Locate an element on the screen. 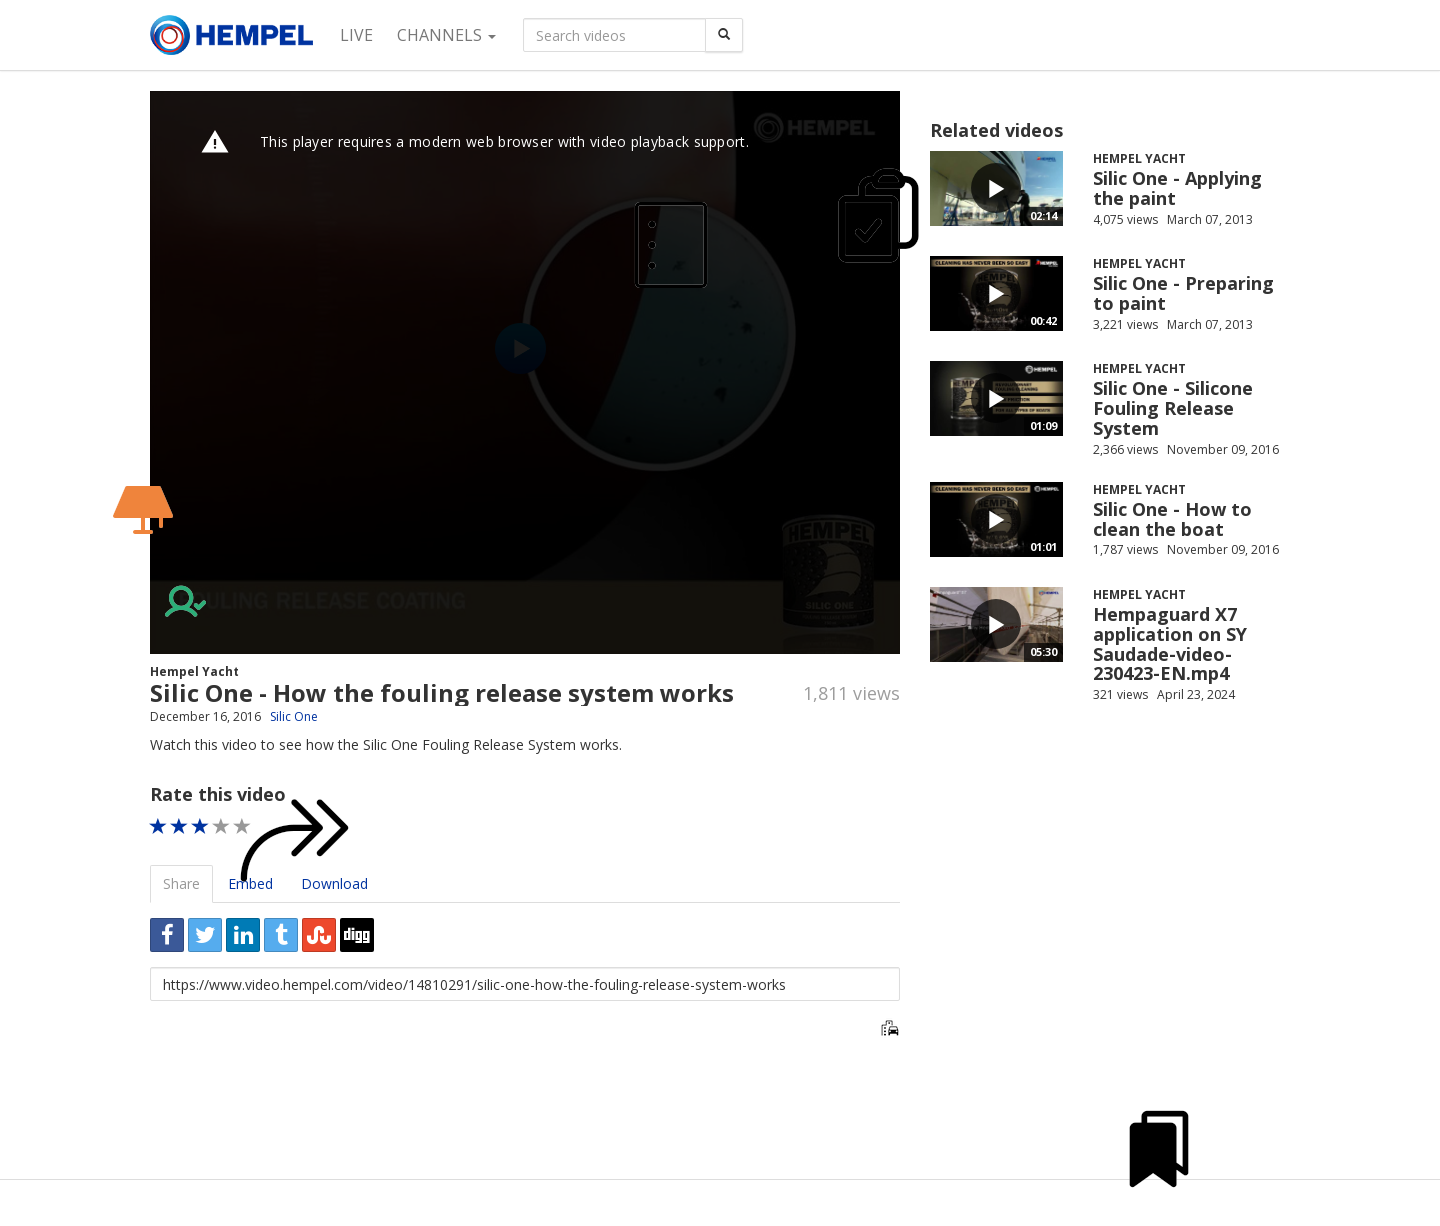 This screenshot has height=1226, width=1440. view screenplay or script documents is located at coordinates (671, 245).